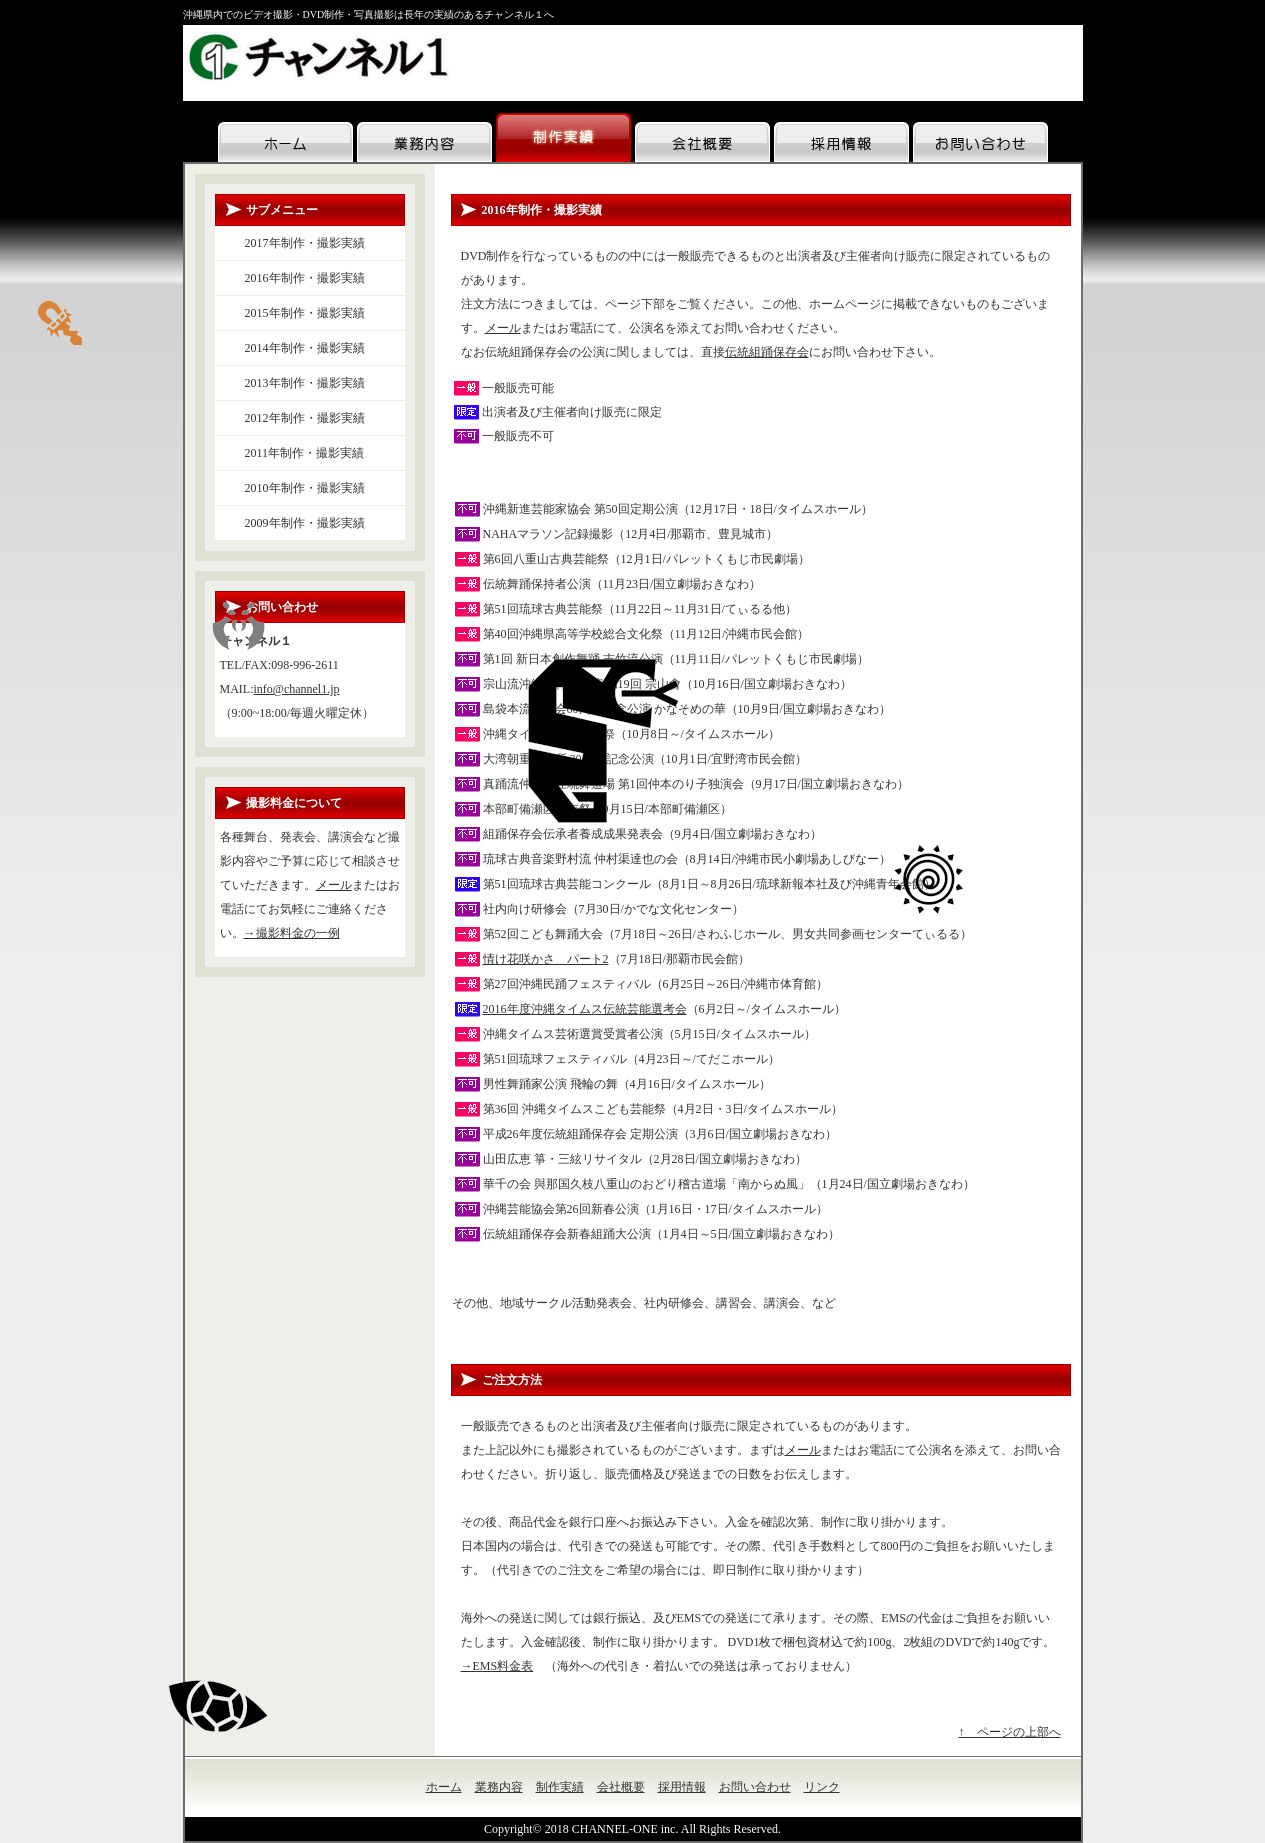 This screenshot has height=1843, width=1265. Describe the element at coordinates (928, 879) in the screenshot. I see `ubisoft game launcher or storefront` at that location.